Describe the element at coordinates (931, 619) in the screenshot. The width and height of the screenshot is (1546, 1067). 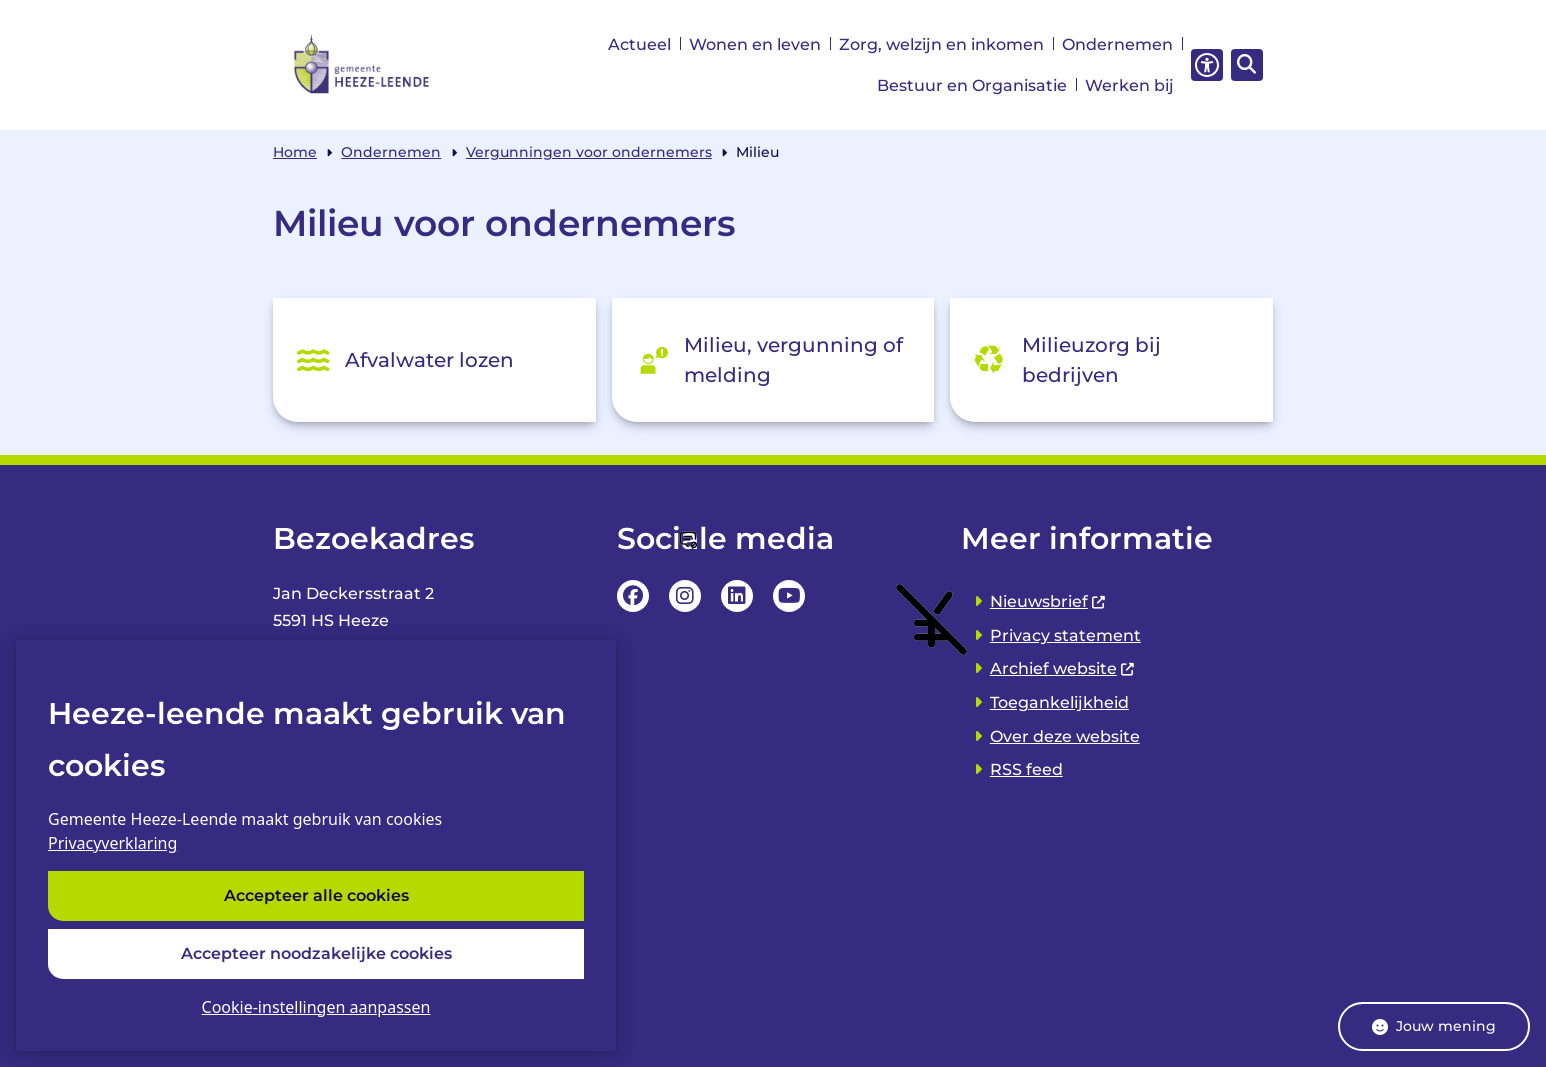
I see `indicates yen currency is unavailable` at that location.